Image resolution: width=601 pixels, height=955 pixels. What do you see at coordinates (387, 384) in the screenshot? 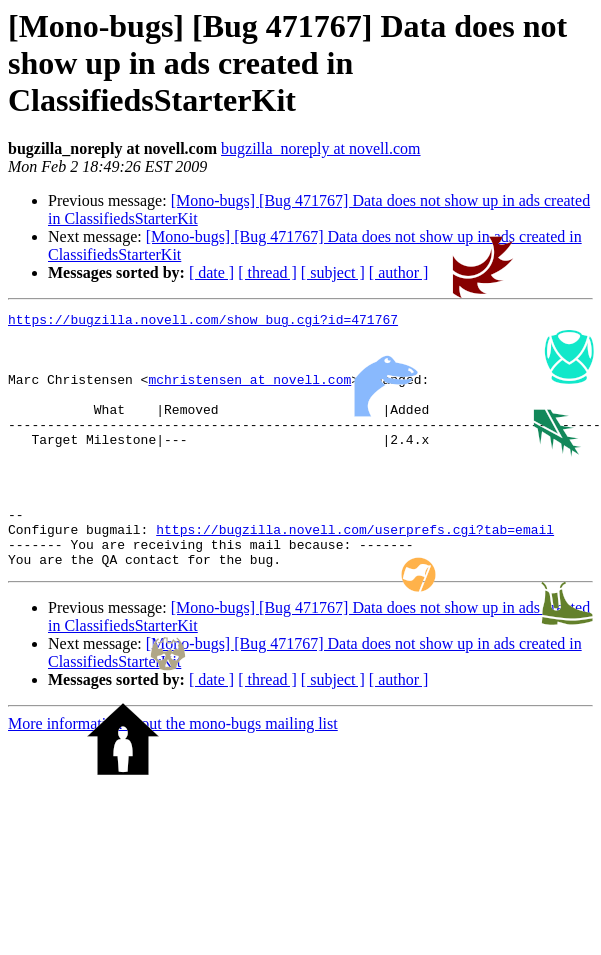
I see `access dinosaur-related content or games` at bounding box center [387, 384].